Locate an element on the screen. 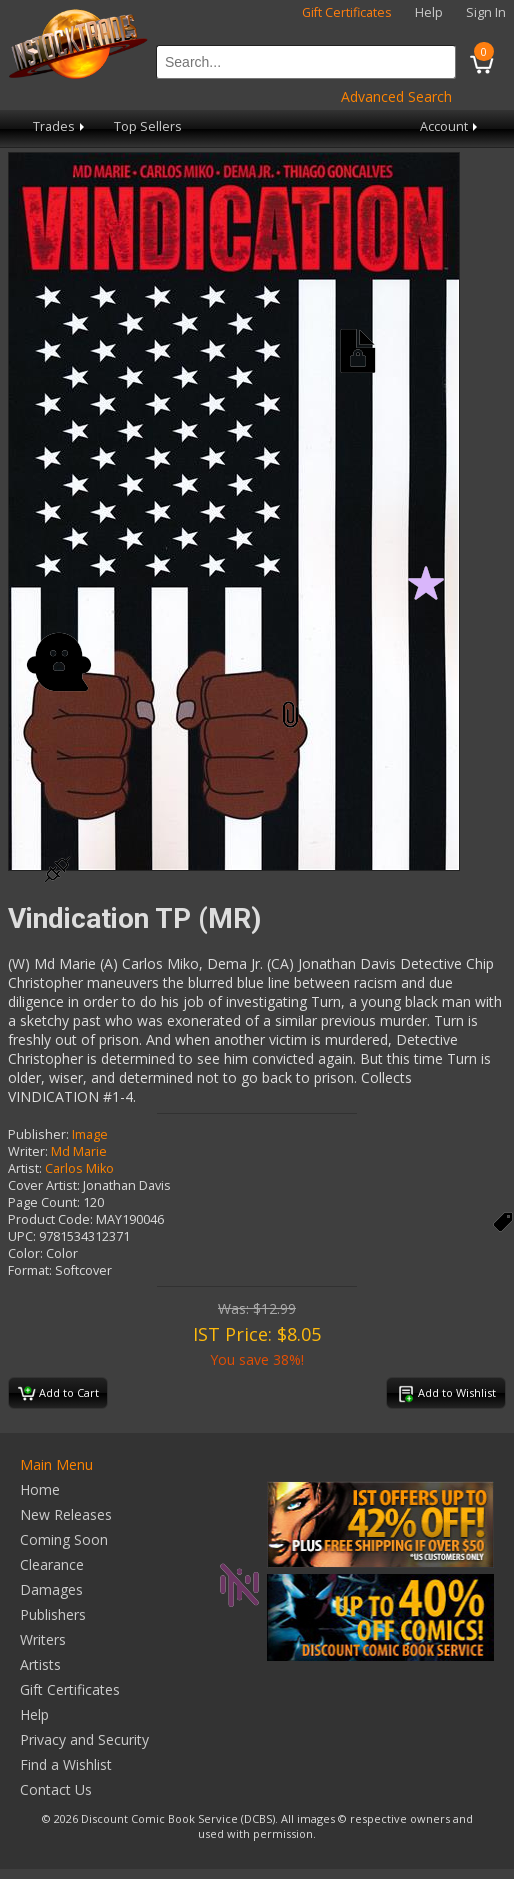 The height and width of the screenshot is (1879, 514). connect or pair devices is located at coordinates (57, 869).